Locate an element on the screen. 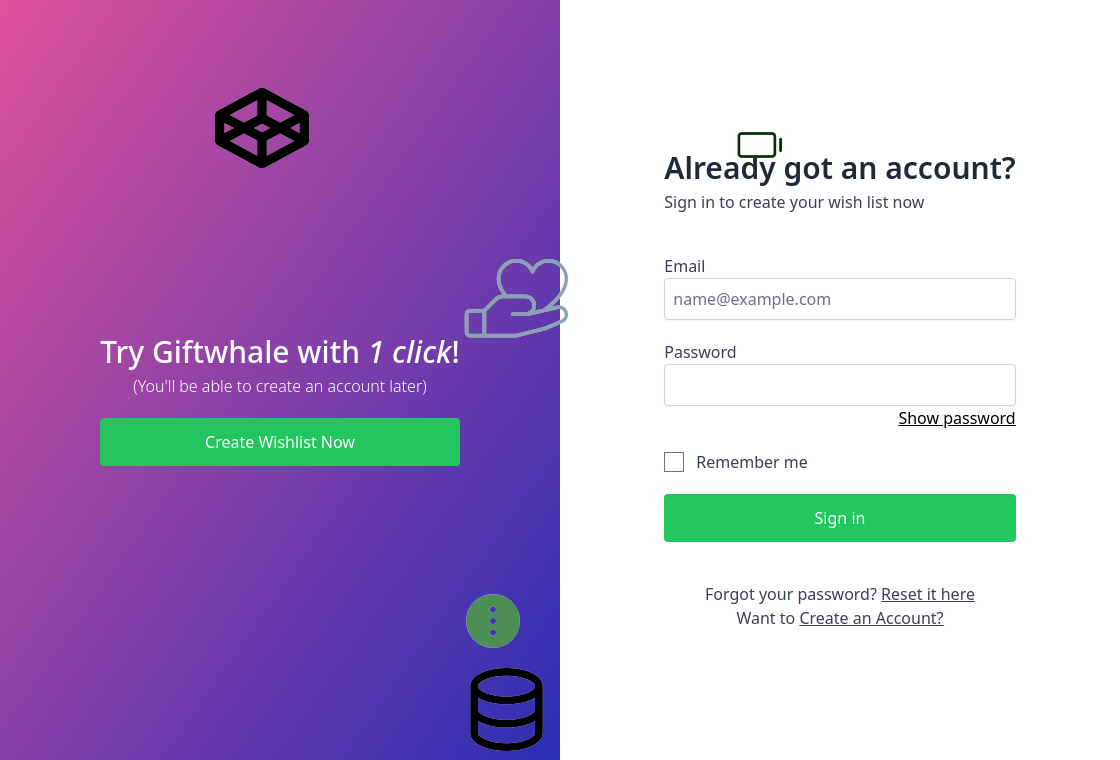 The height and width of the screenshot is (760, 1120). open CodePen profile or projects is located at coordinates (262, 128).